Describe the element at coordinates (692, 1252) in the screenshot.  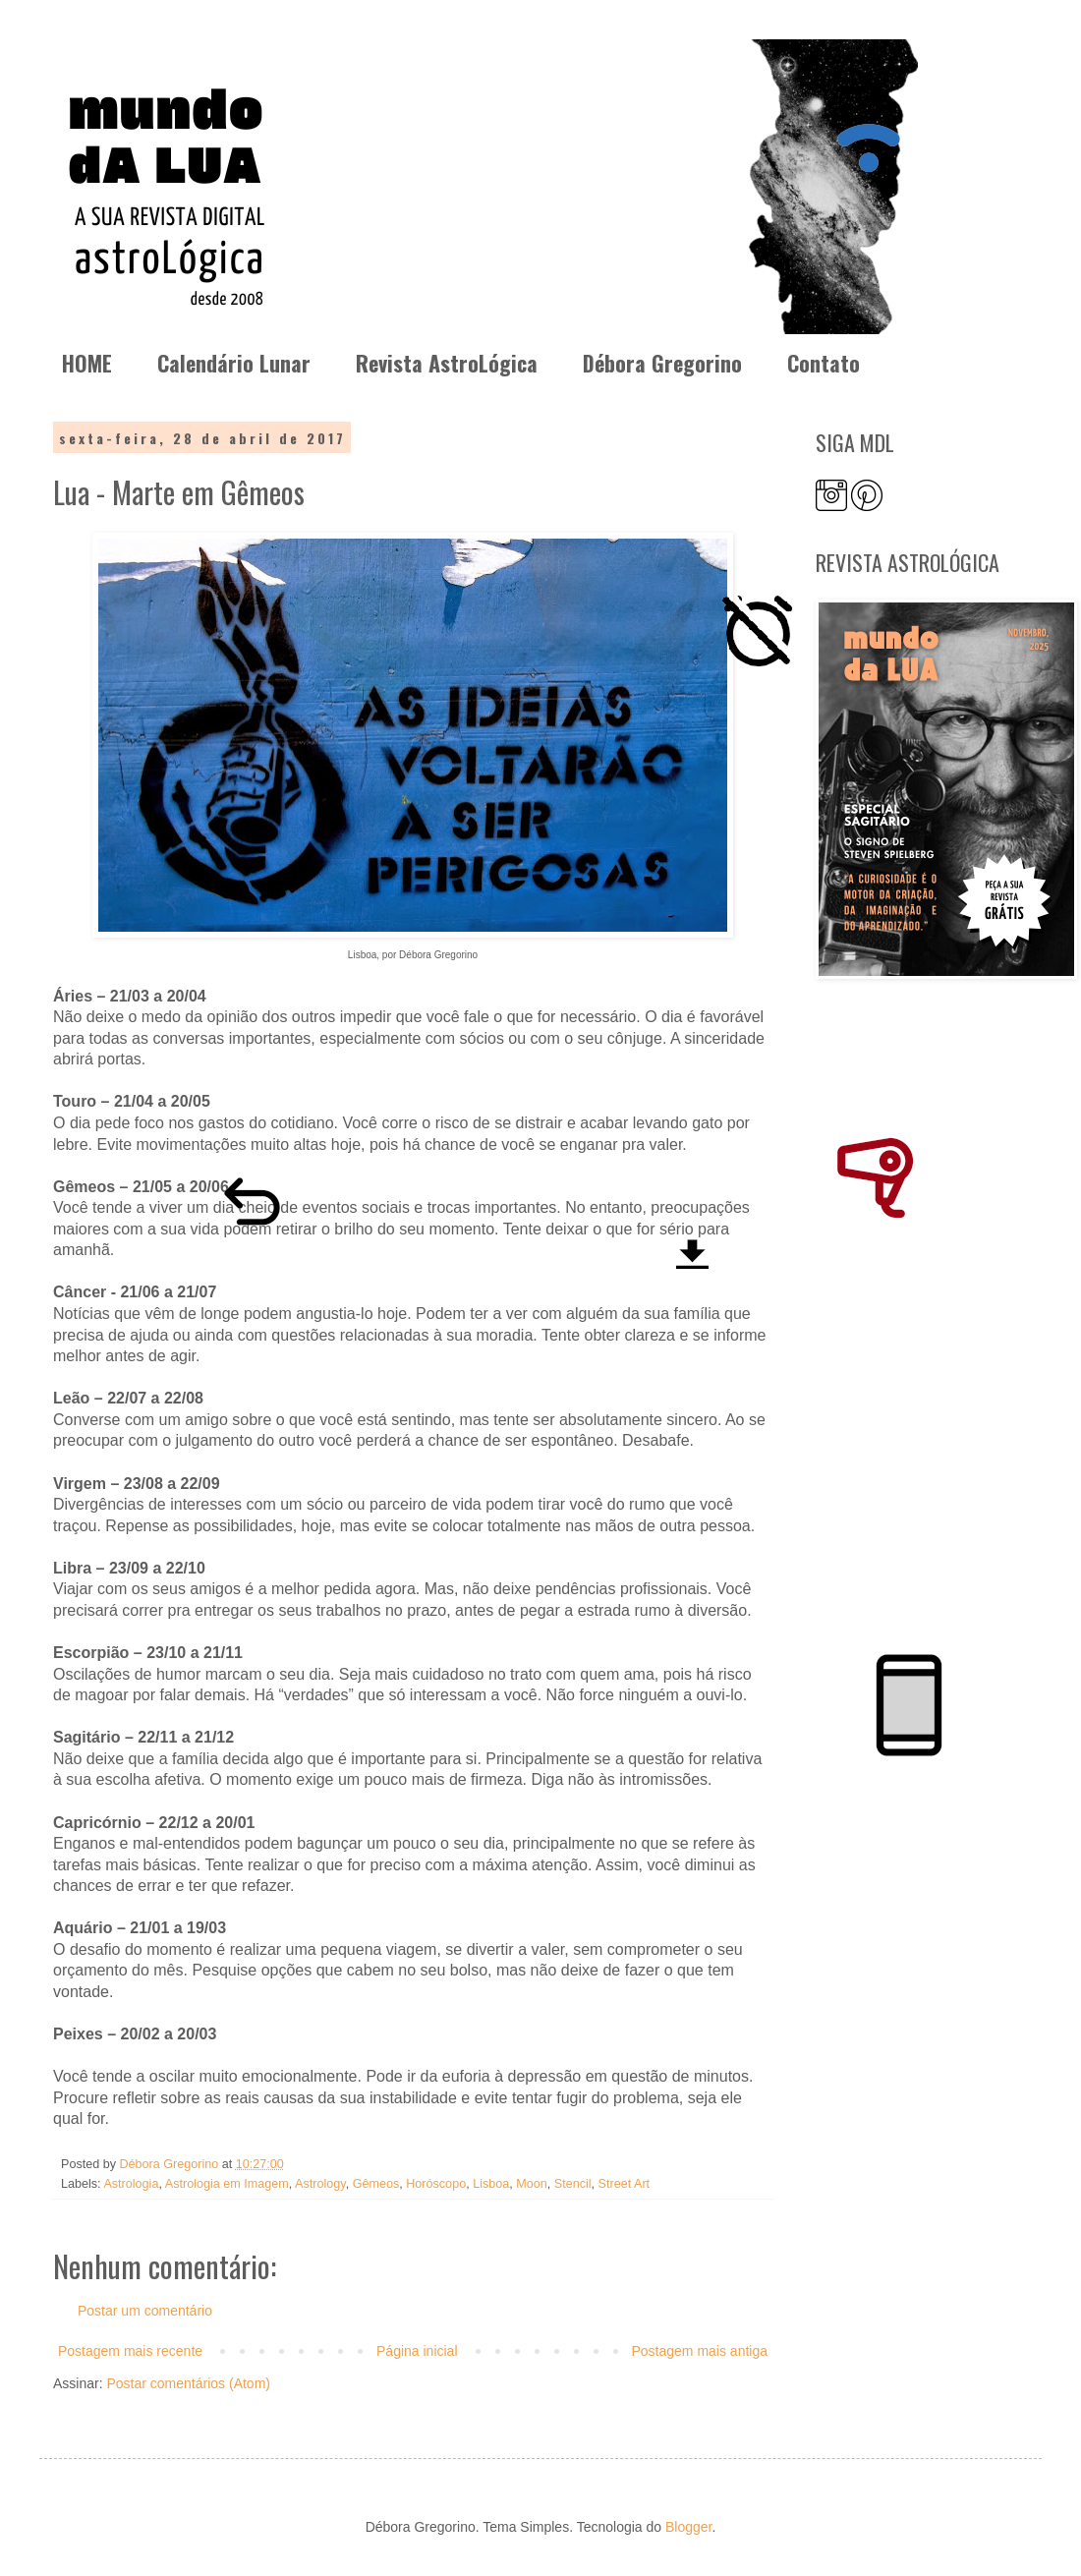
I see `download a file or content` at that location.